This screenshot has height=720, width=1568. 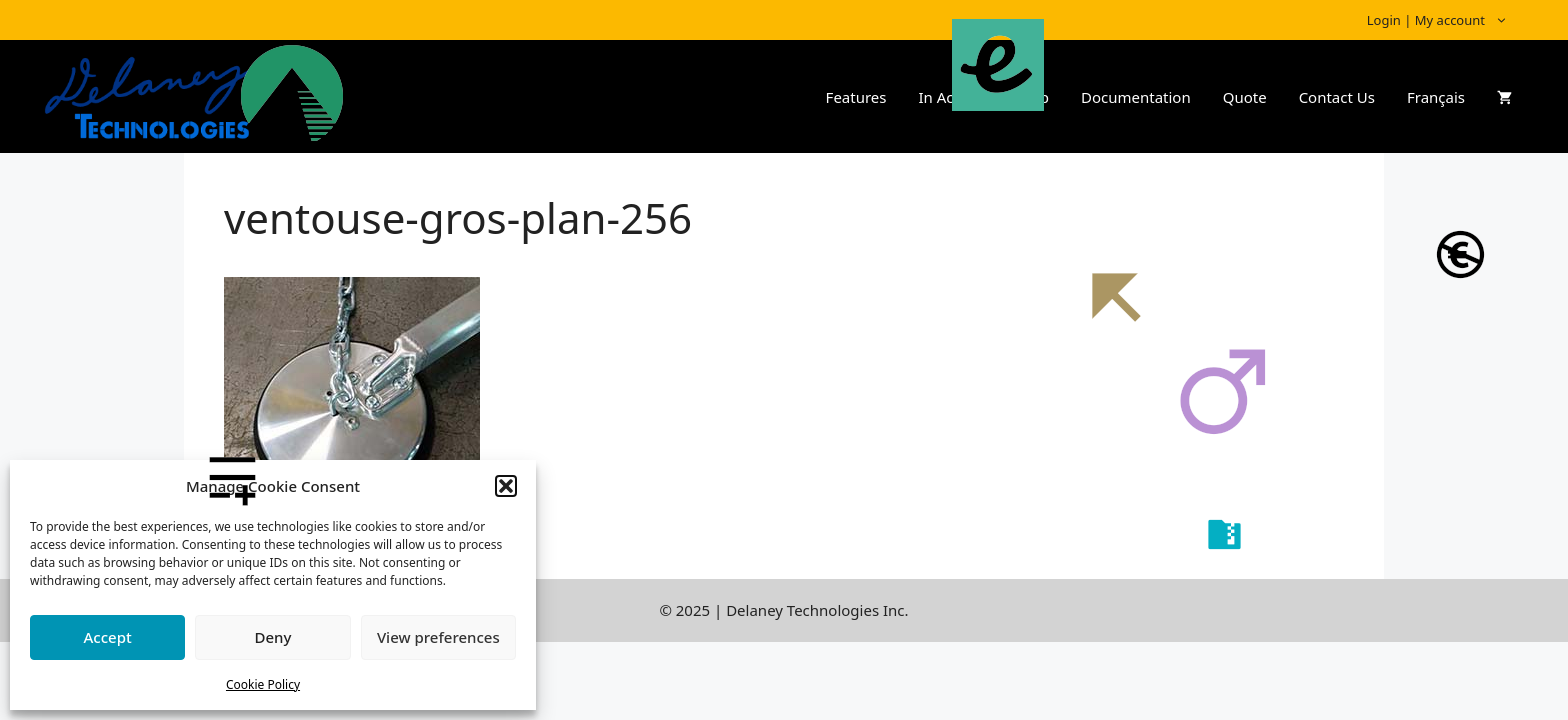 What do you see at coordinates (292, 93) in the screenshot?
I see `link to Codeberg repository` at bounding box center [292, 93].